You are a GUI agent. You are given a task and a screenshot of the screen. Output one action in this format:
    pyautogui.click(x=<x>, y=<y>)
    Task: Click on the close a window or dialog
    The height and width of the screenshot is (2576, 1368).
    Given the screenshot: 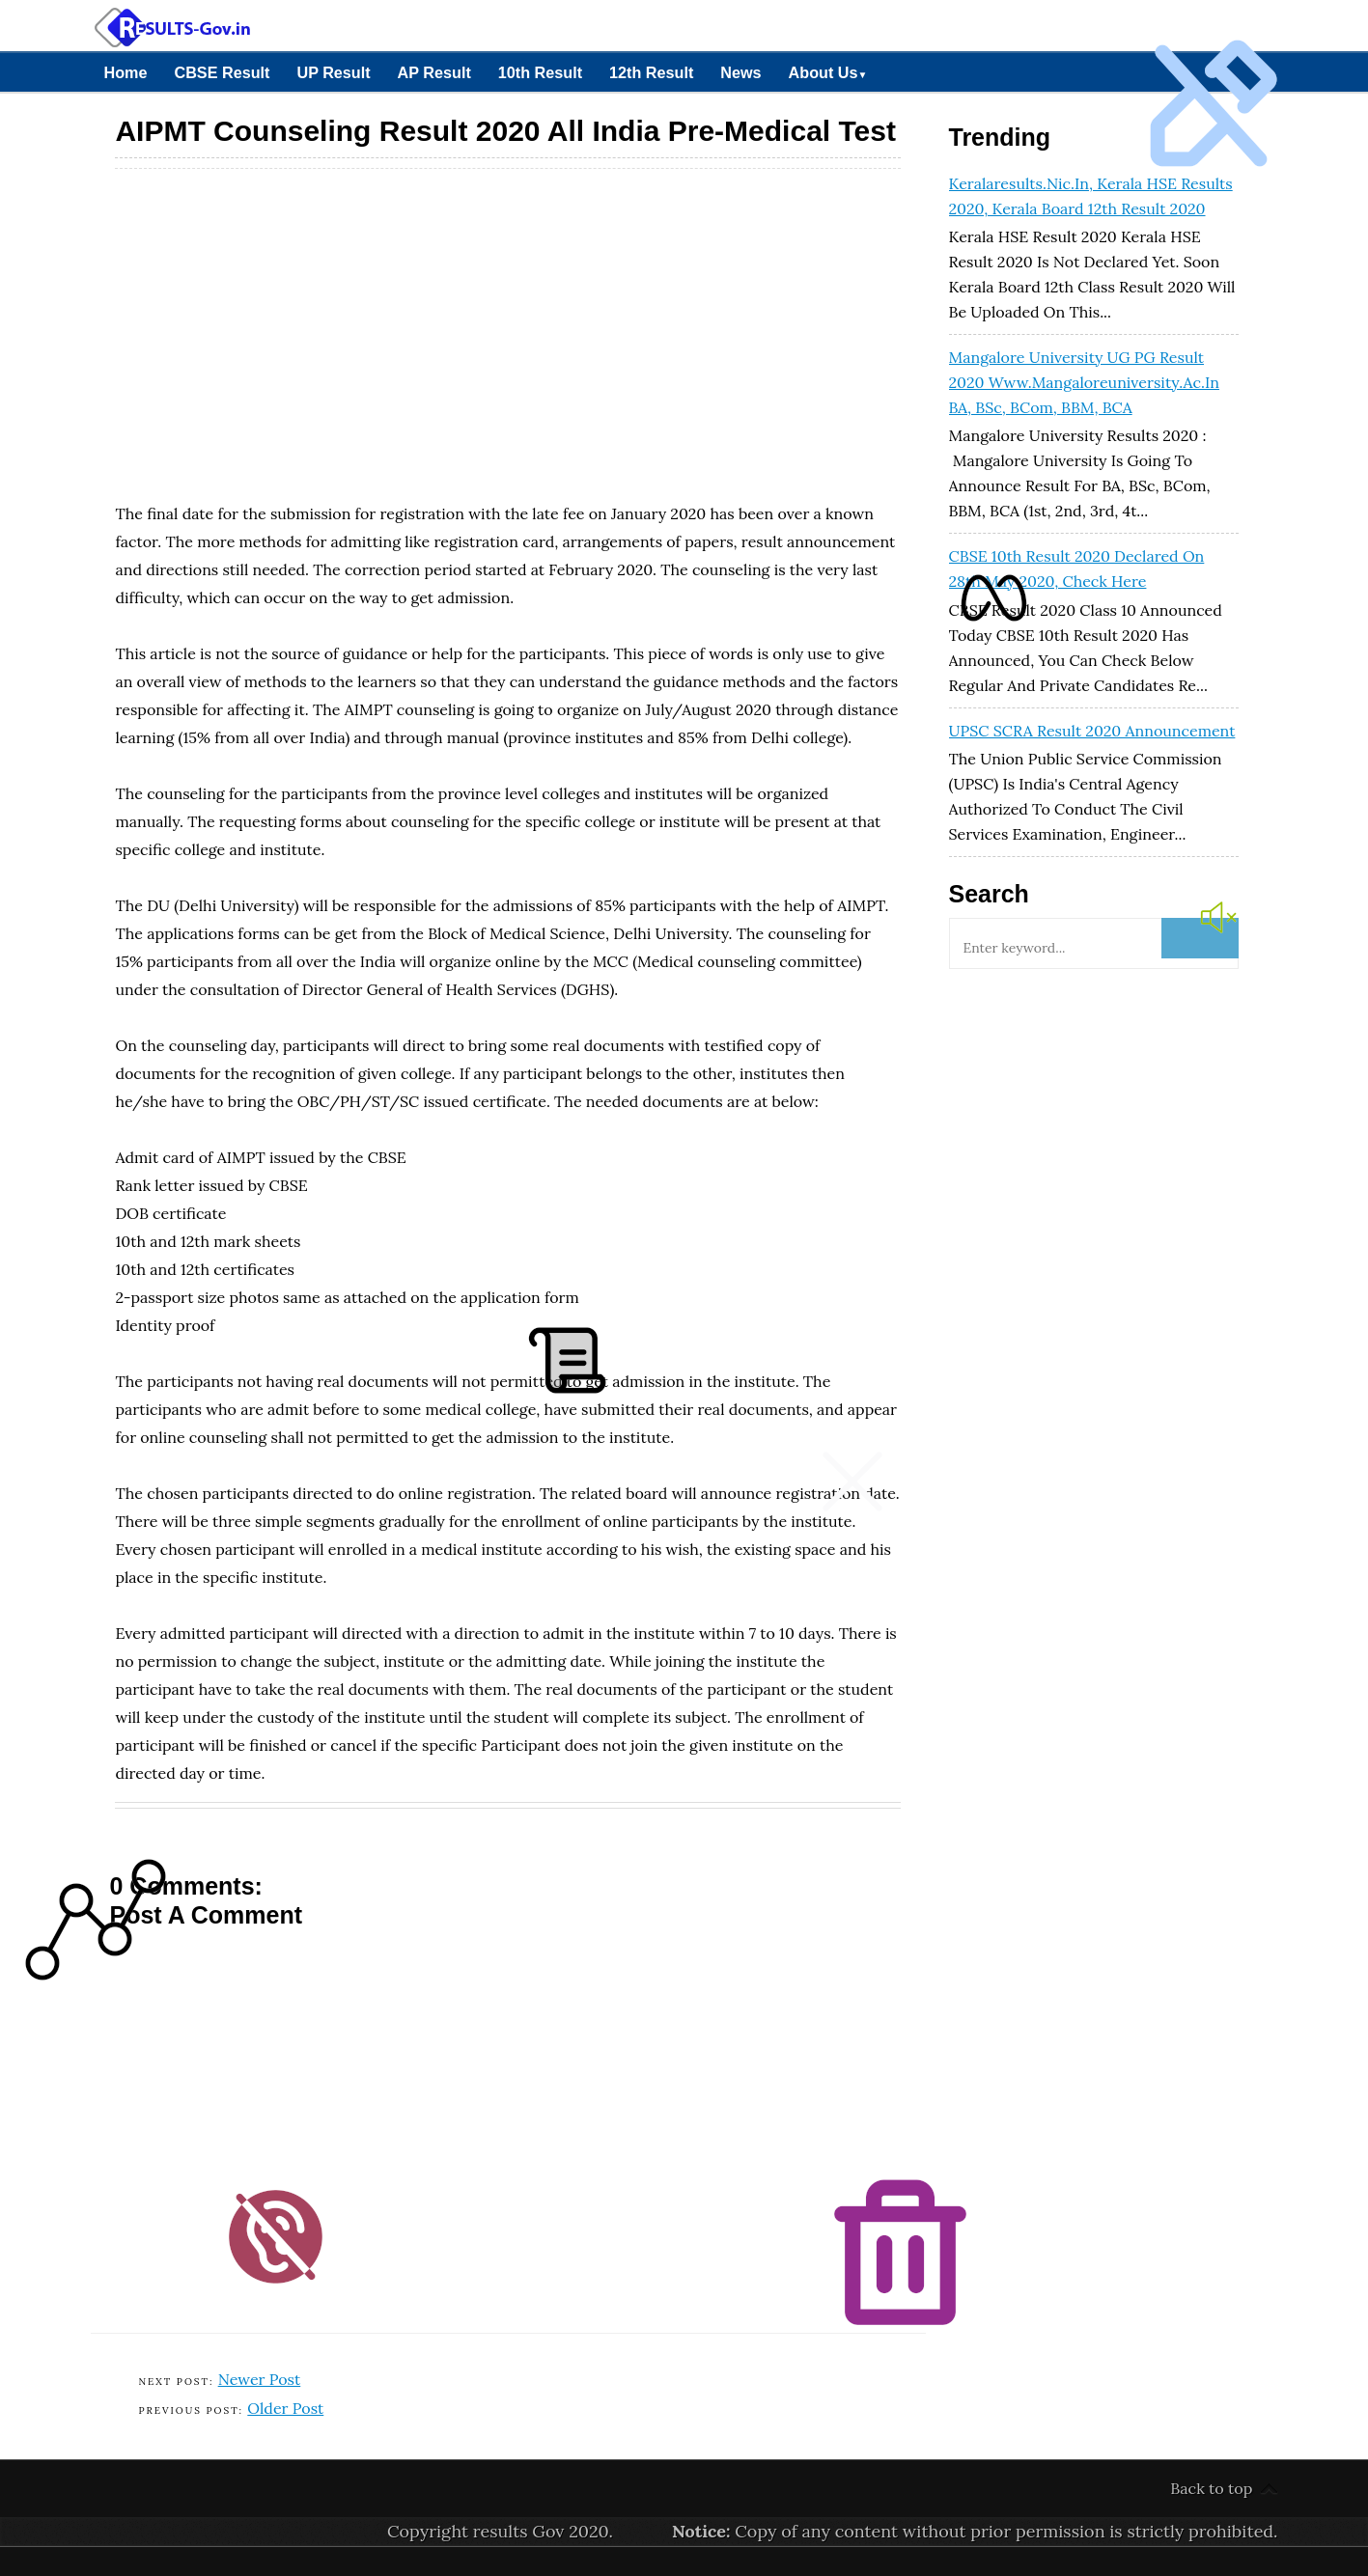 What is the action you would take?
    pyautogui.click(x=852, y=1482)
    